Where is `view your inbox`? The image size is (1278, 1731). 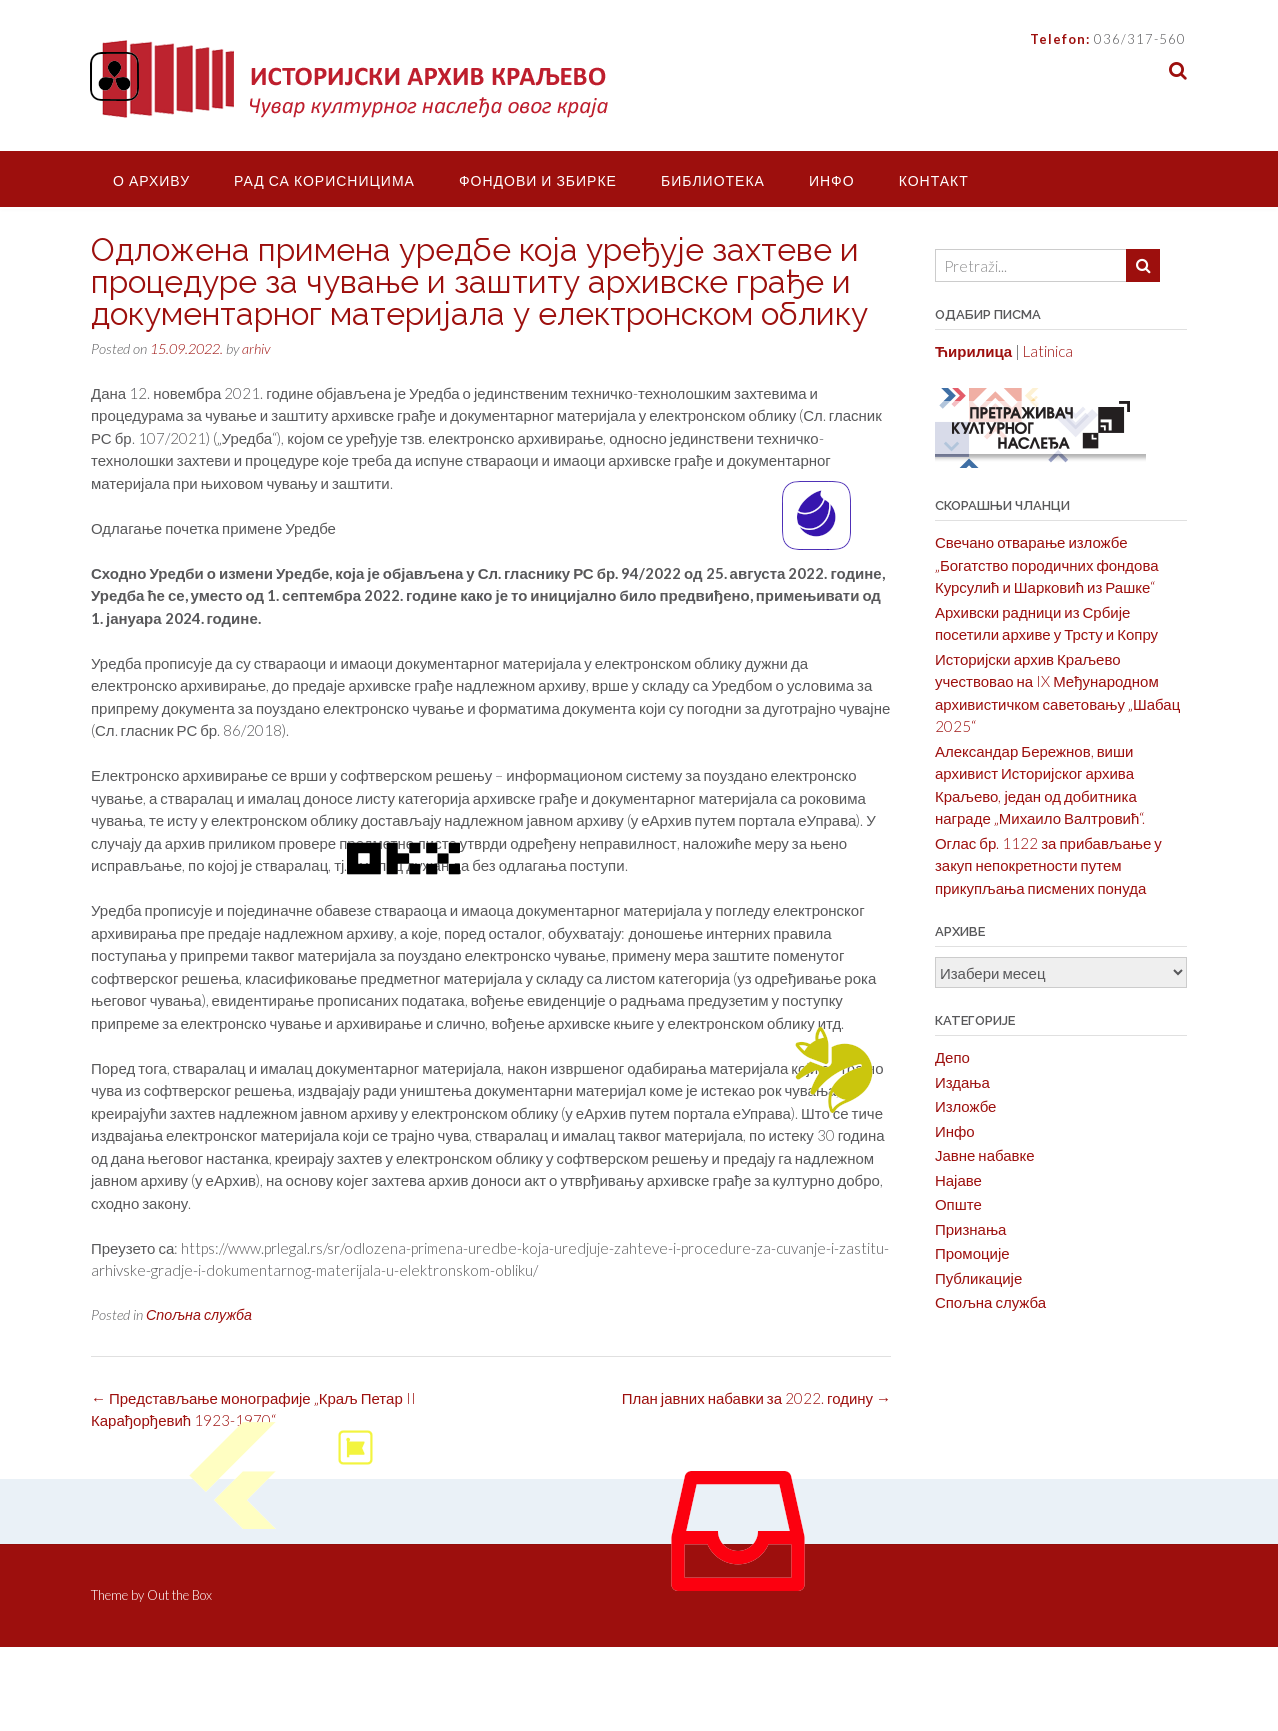 view your inbox is located at coordinates (738, 1531).